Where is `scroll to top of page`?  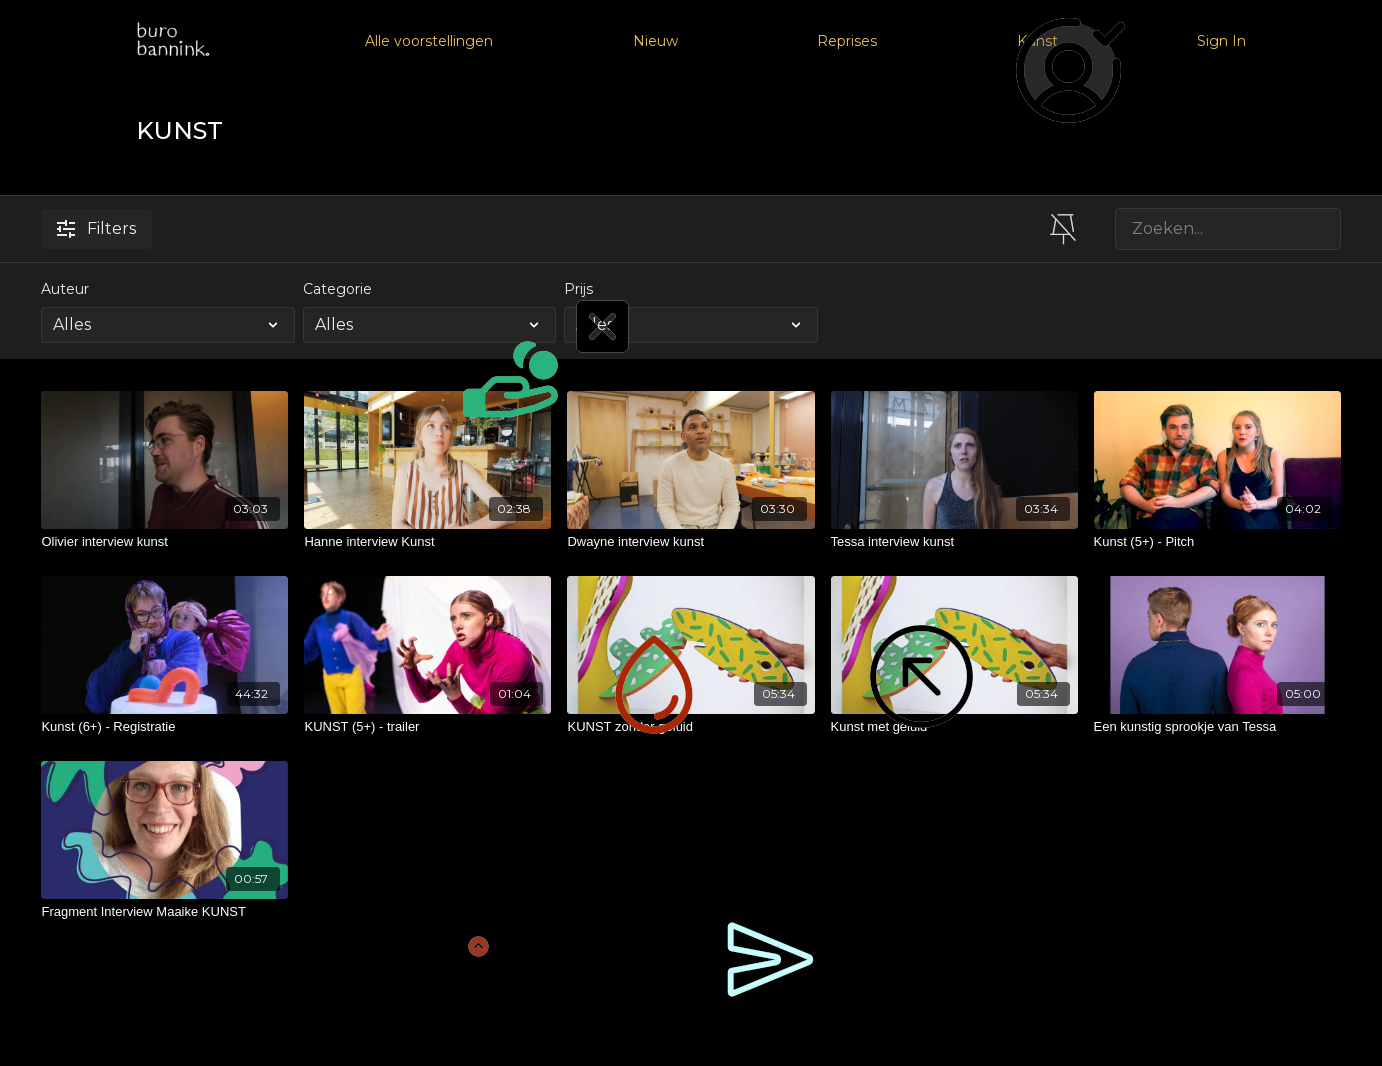 scroll to top of page is located at coordinates (478, 946).